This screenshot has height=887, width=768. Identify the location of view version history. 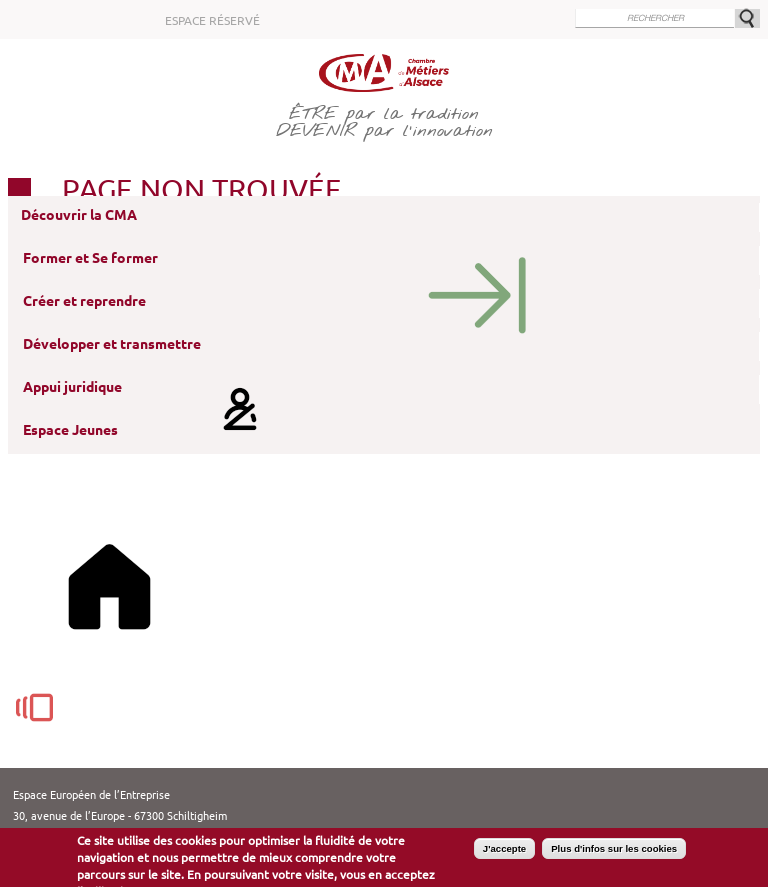
(34, 707).